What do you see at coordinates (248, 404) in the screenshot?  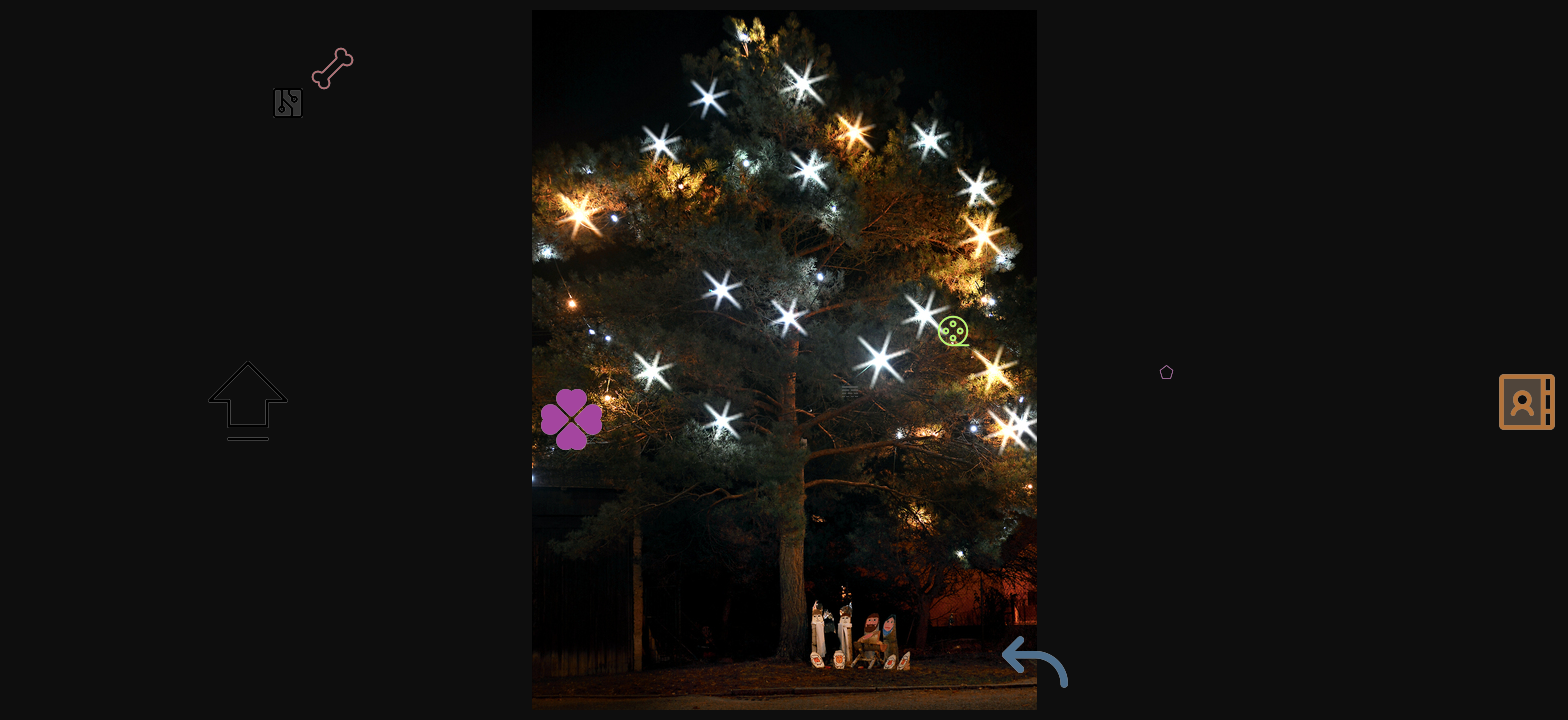 I see `upload a file or document` at bounding box center [248, 404].